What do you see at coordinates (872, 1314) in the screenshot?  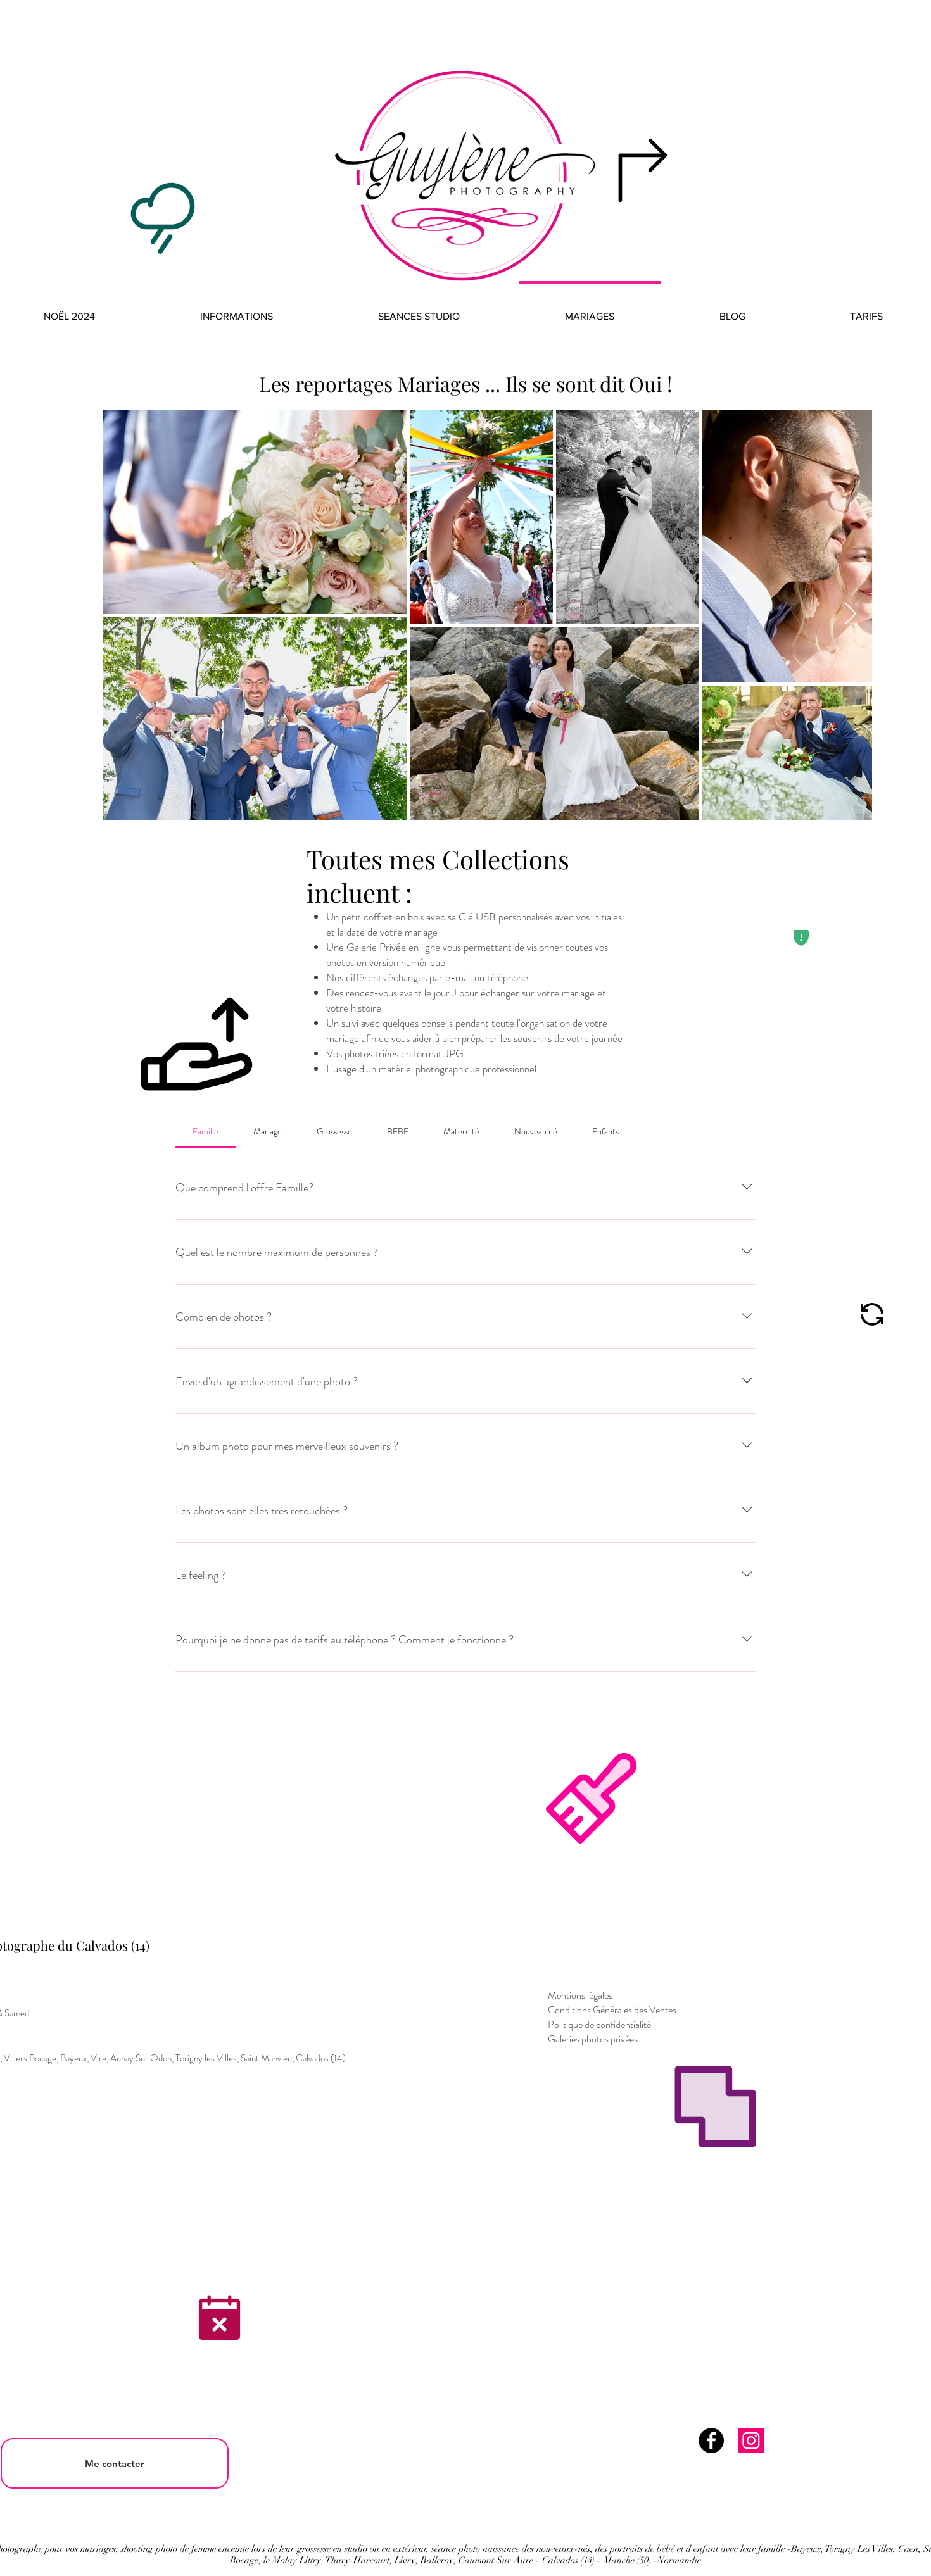 I see `refresh or reload current content` at bounding box center [872, 1314].